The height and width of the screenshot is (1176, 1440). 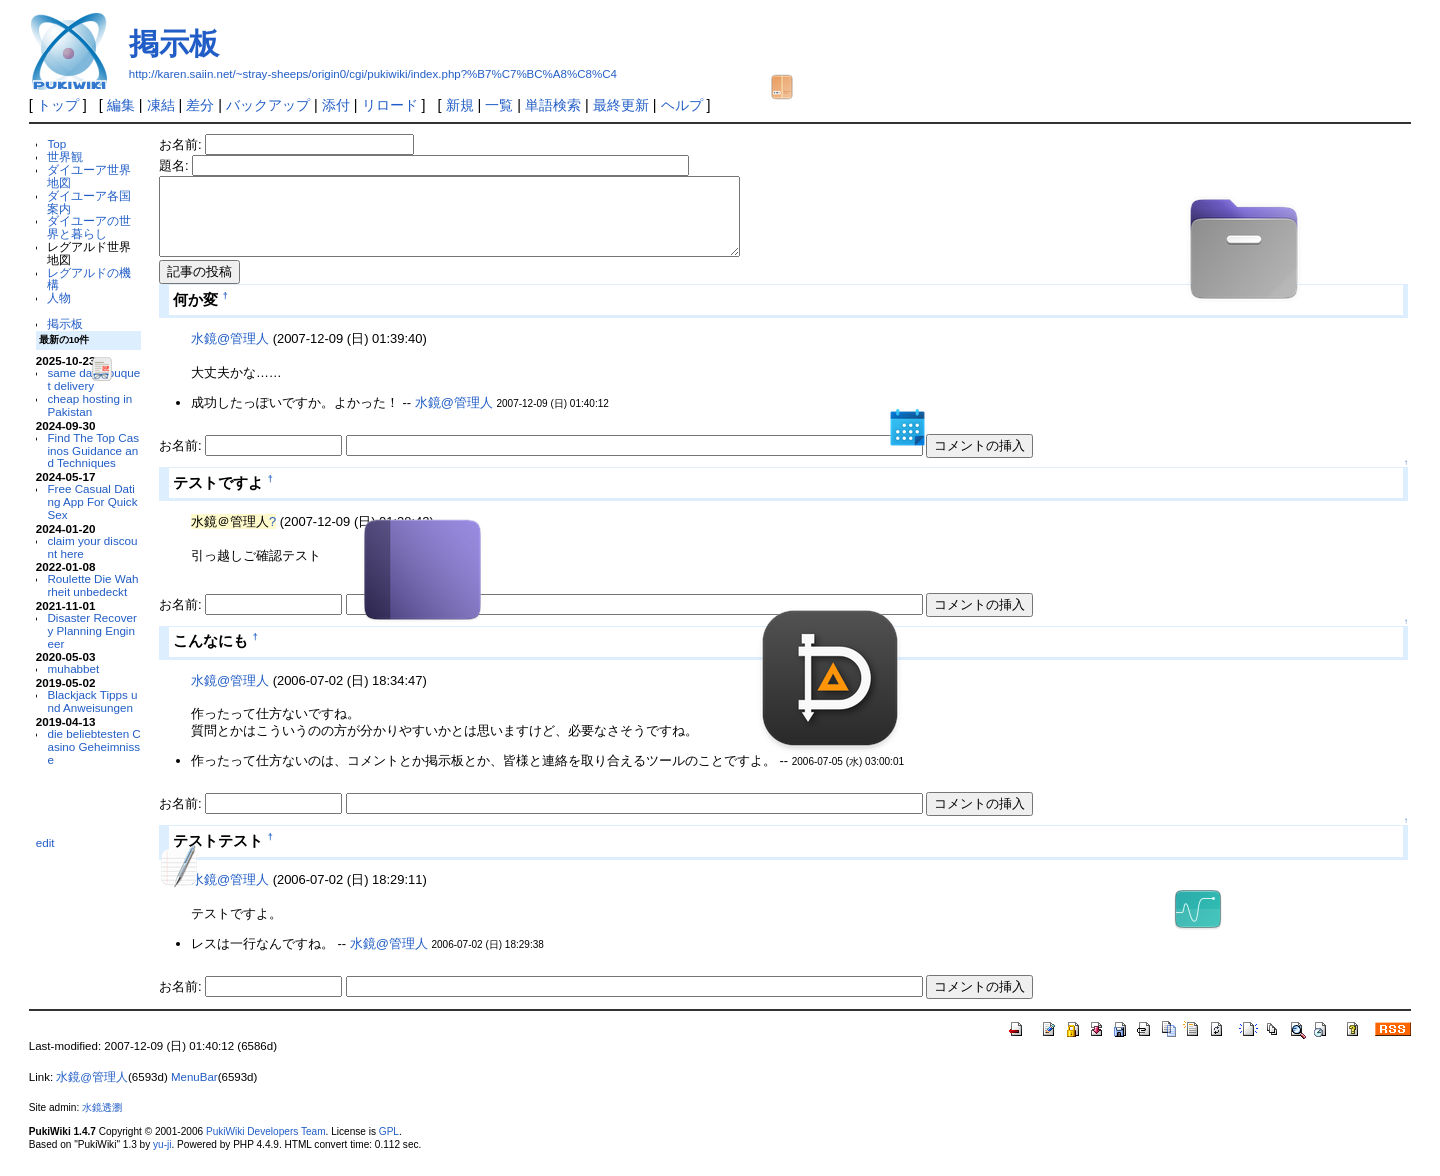 I want to click on compressed archive file type indicator, so click(x=782, y=87).